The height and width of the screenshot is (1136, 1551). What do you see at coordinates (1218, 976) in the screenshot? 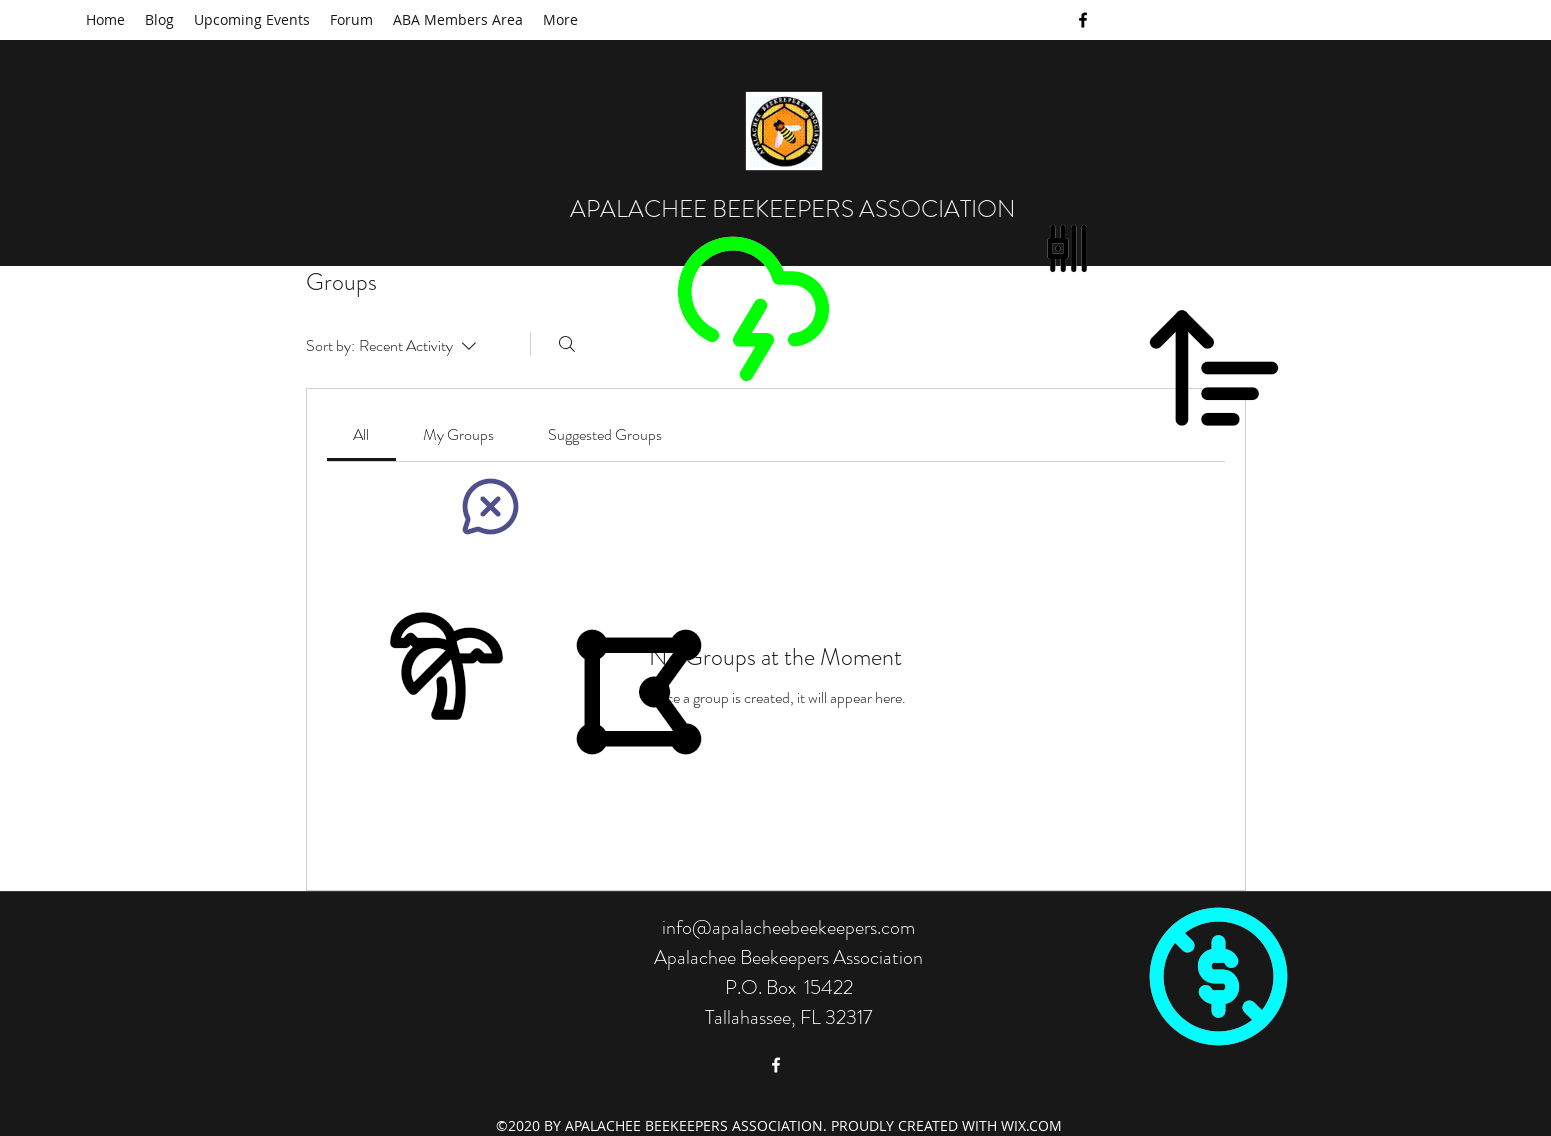
I see `indicates free or no-cost content` at bounding box center [1218, 976].